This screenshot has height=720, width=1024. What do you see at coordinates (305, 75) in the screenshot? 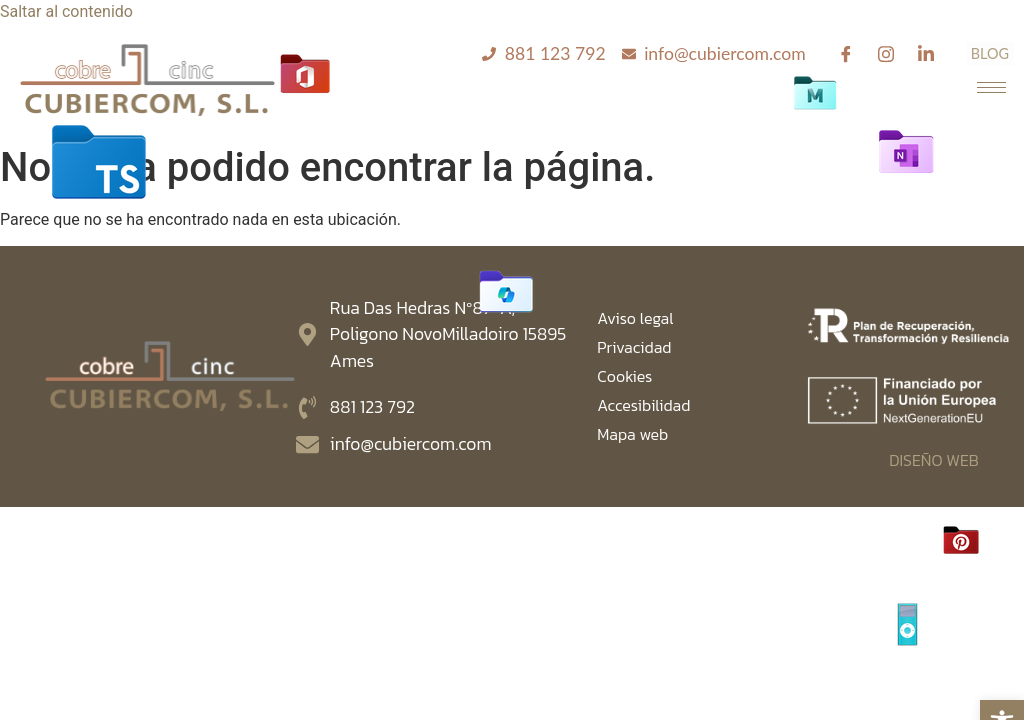
I see `open microsoft office documents folder` at bounding box center [305, 75].